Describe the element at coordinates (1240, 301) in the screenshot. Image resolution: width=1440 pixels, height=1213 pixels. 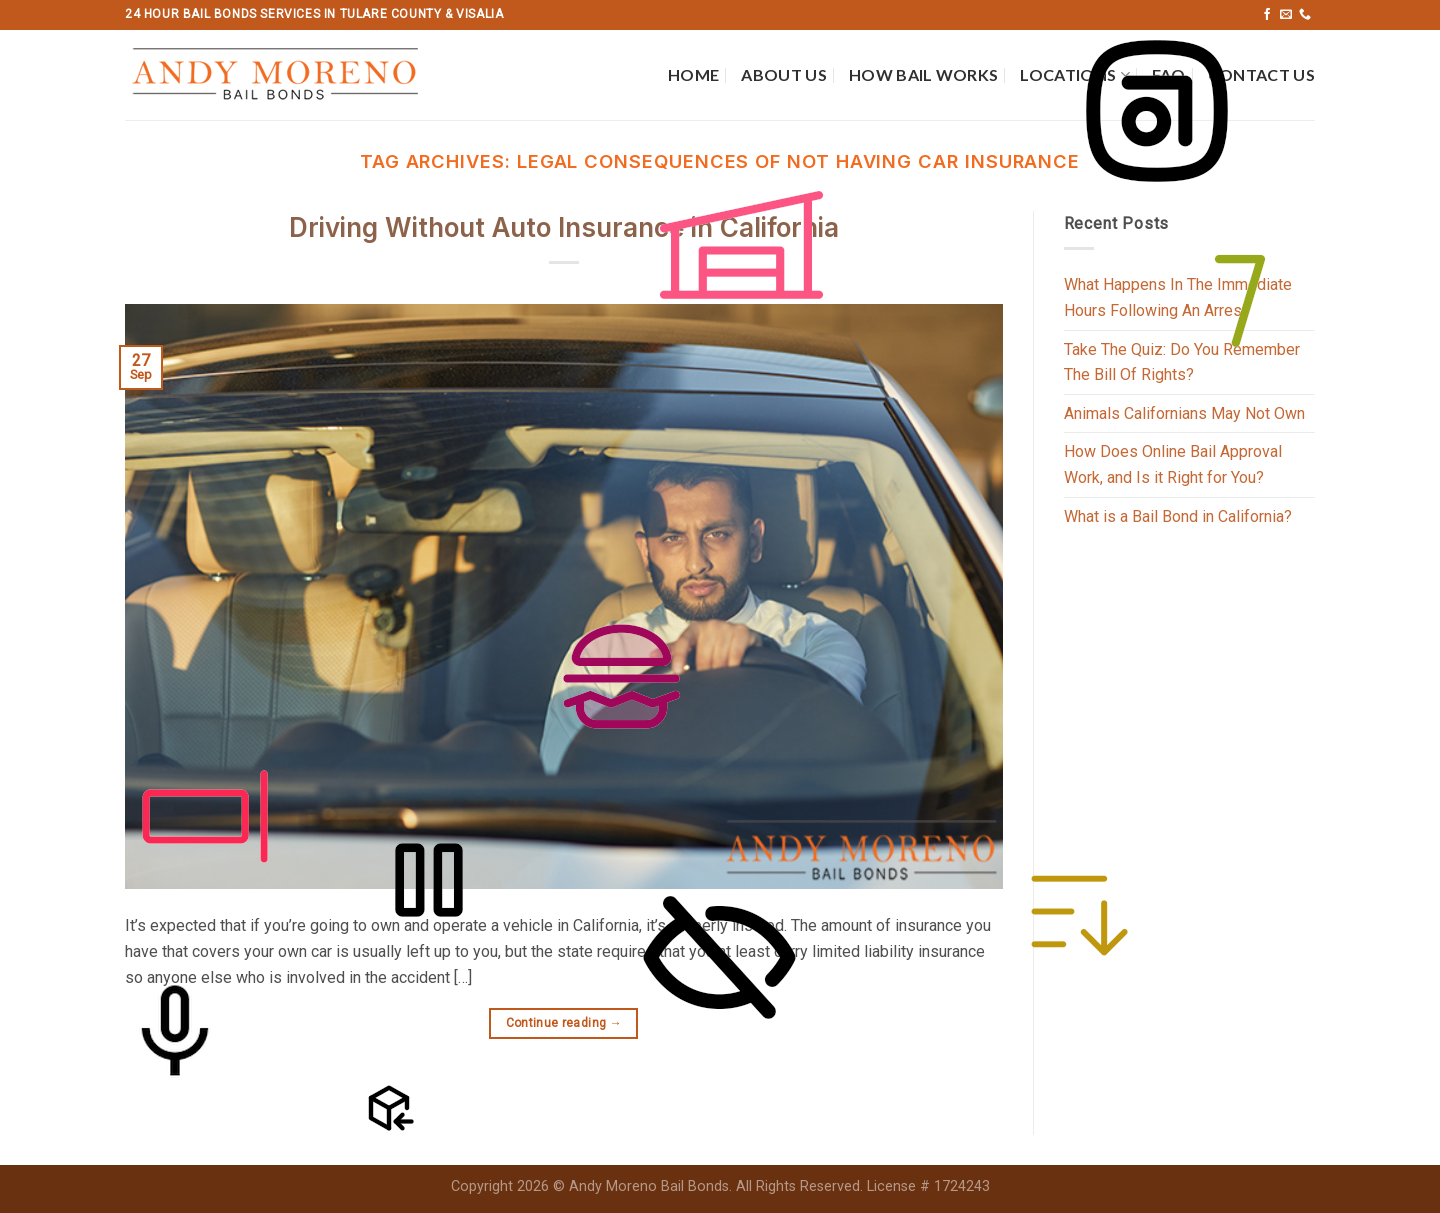
I see `indicates the number seven in a list or sequence` at that location.